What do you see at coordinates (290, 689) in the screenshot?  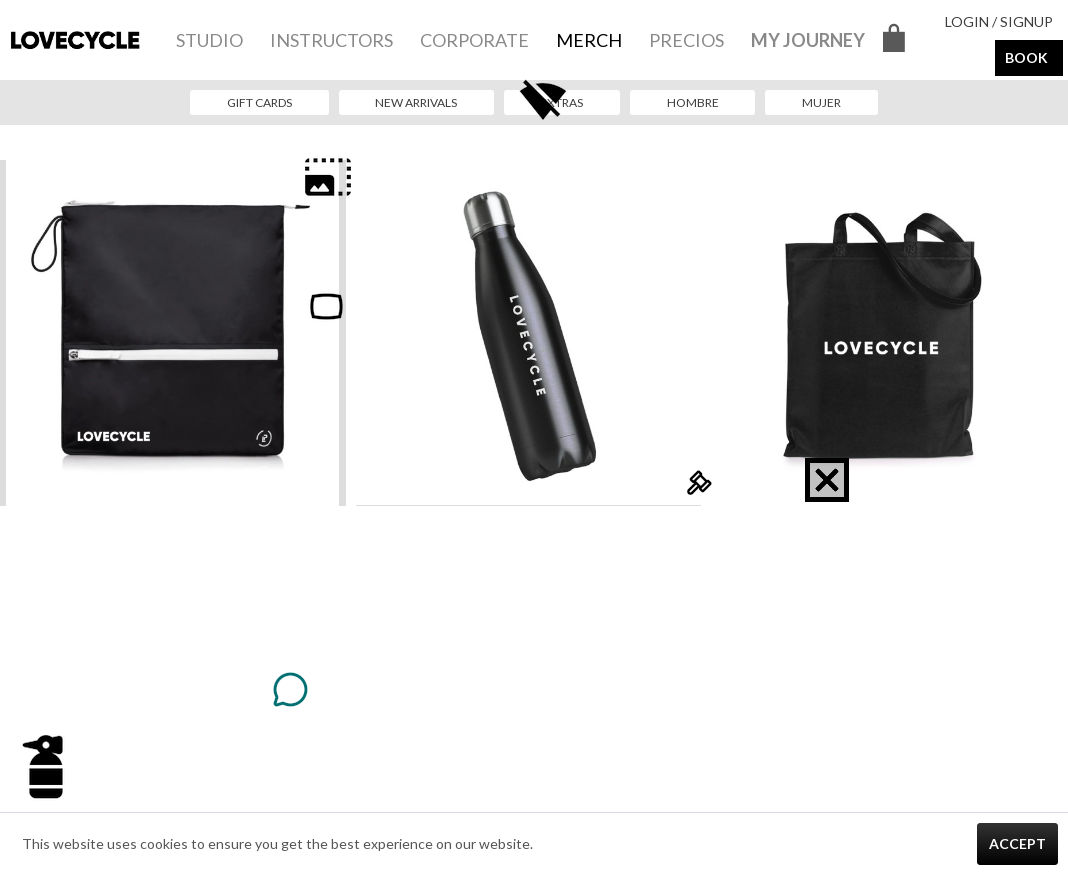 I see `open chat or messaging` at bounding box center [290, 689].